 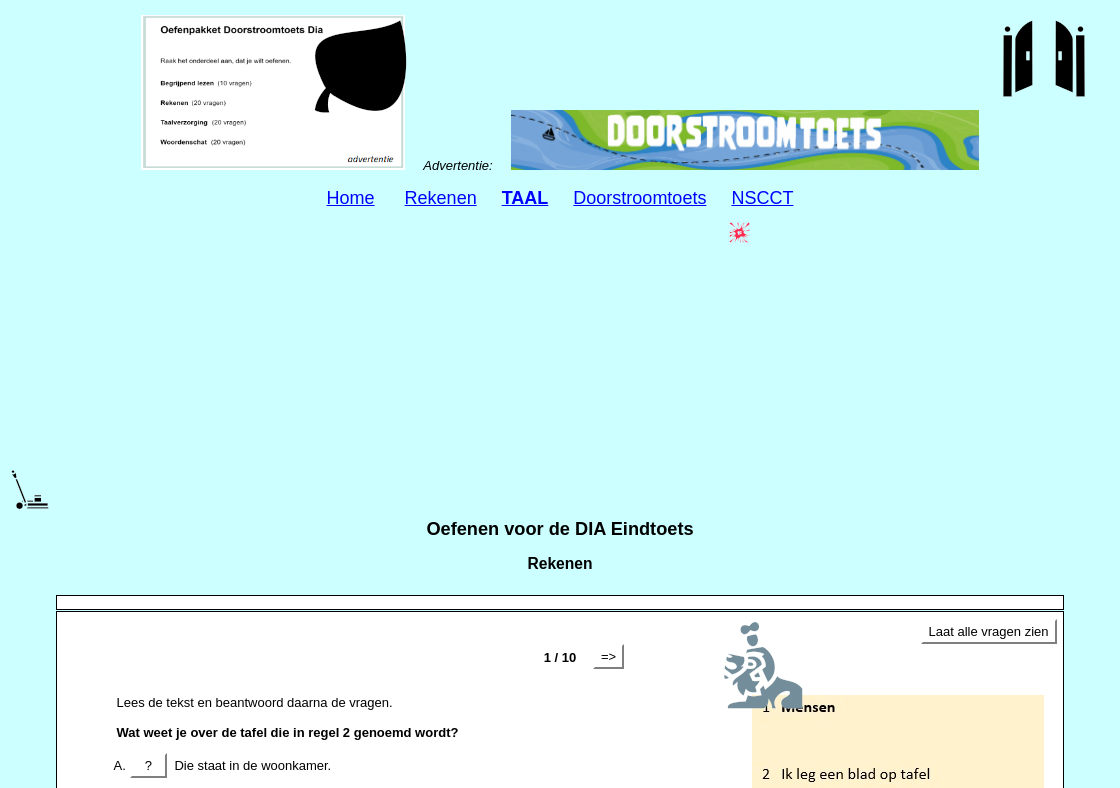 What do you see at coordinates (759, 665) in the screenshot?
I see `strength tarot card icon` at bounding box center [759, 665].